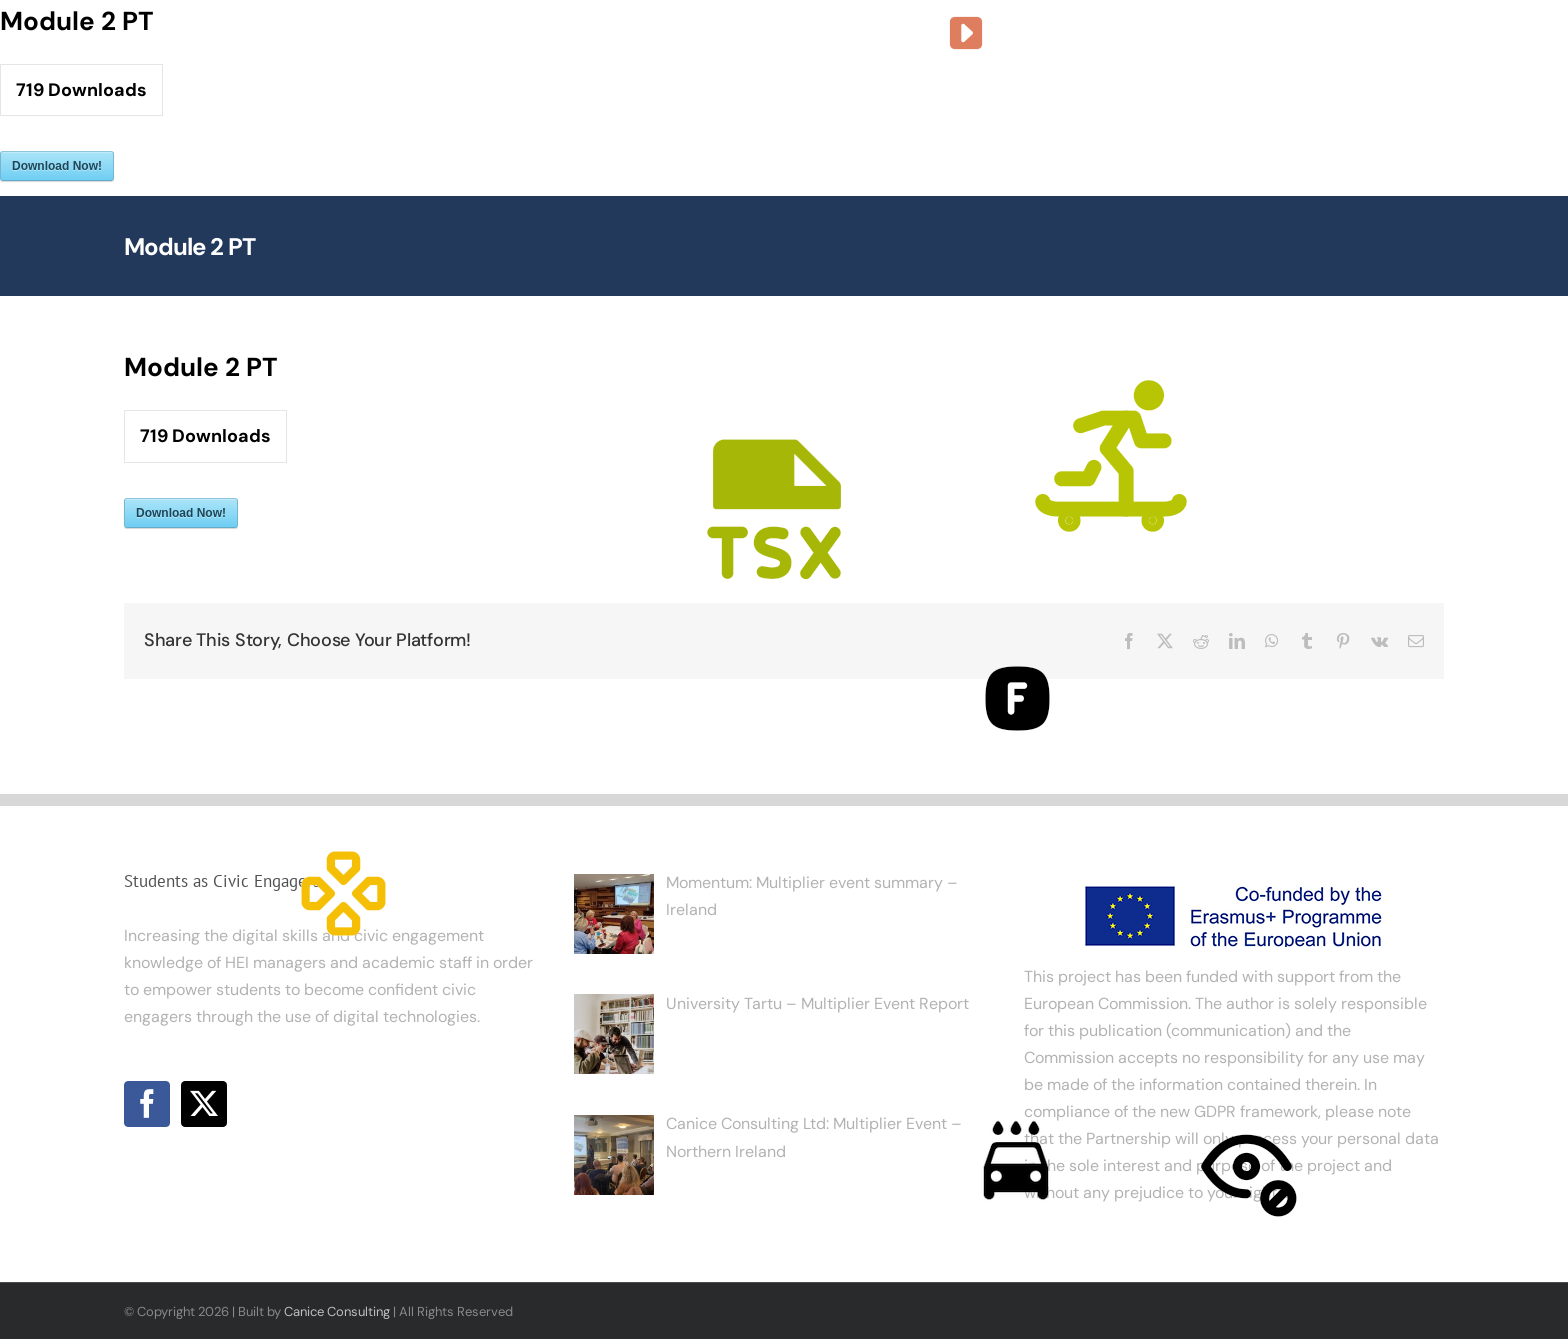 Image resolution: width=1568 pixels, height=1339 pixels. What do you see at coordinates (966, 33) in the screenshot?
I see `play media or start video` at bounding box center [966, 33].